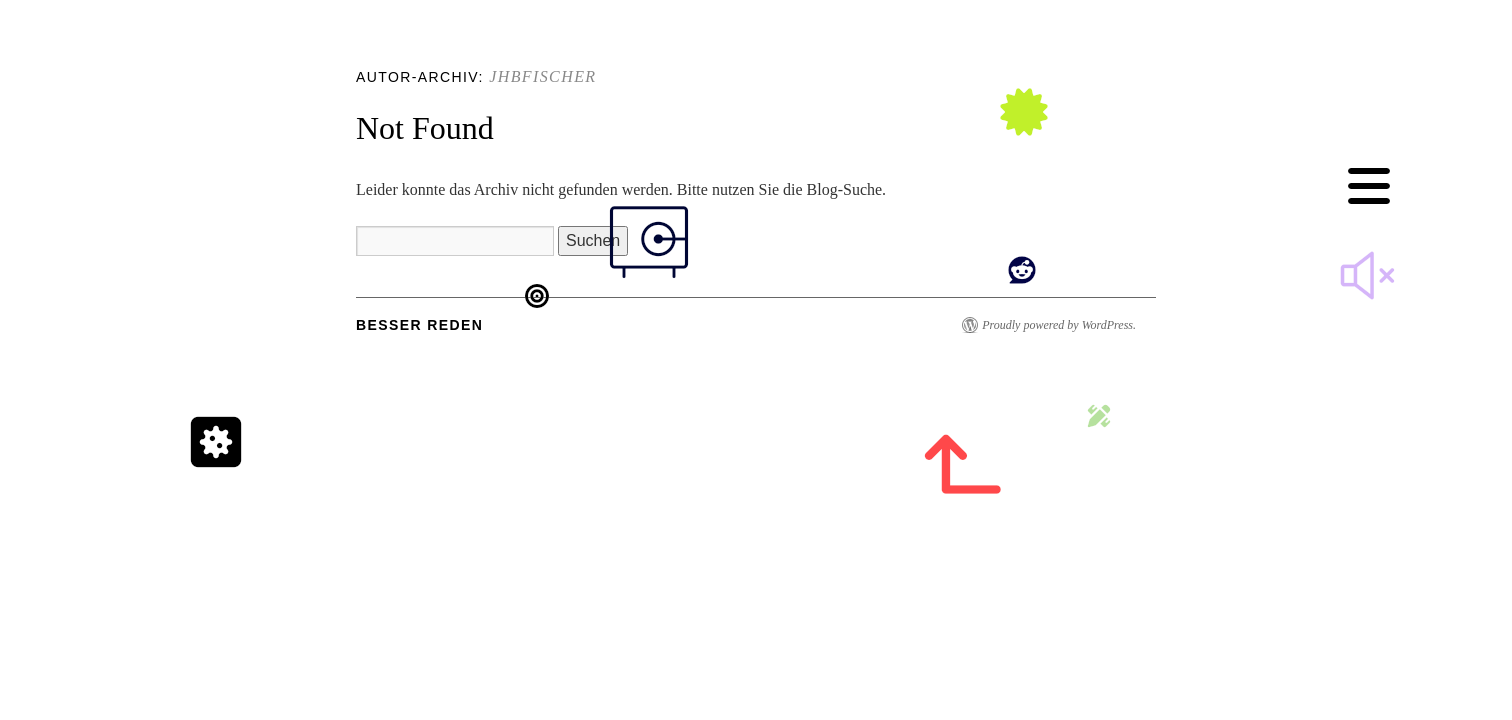  I want to click on set a goal or target, so click(537, 296).